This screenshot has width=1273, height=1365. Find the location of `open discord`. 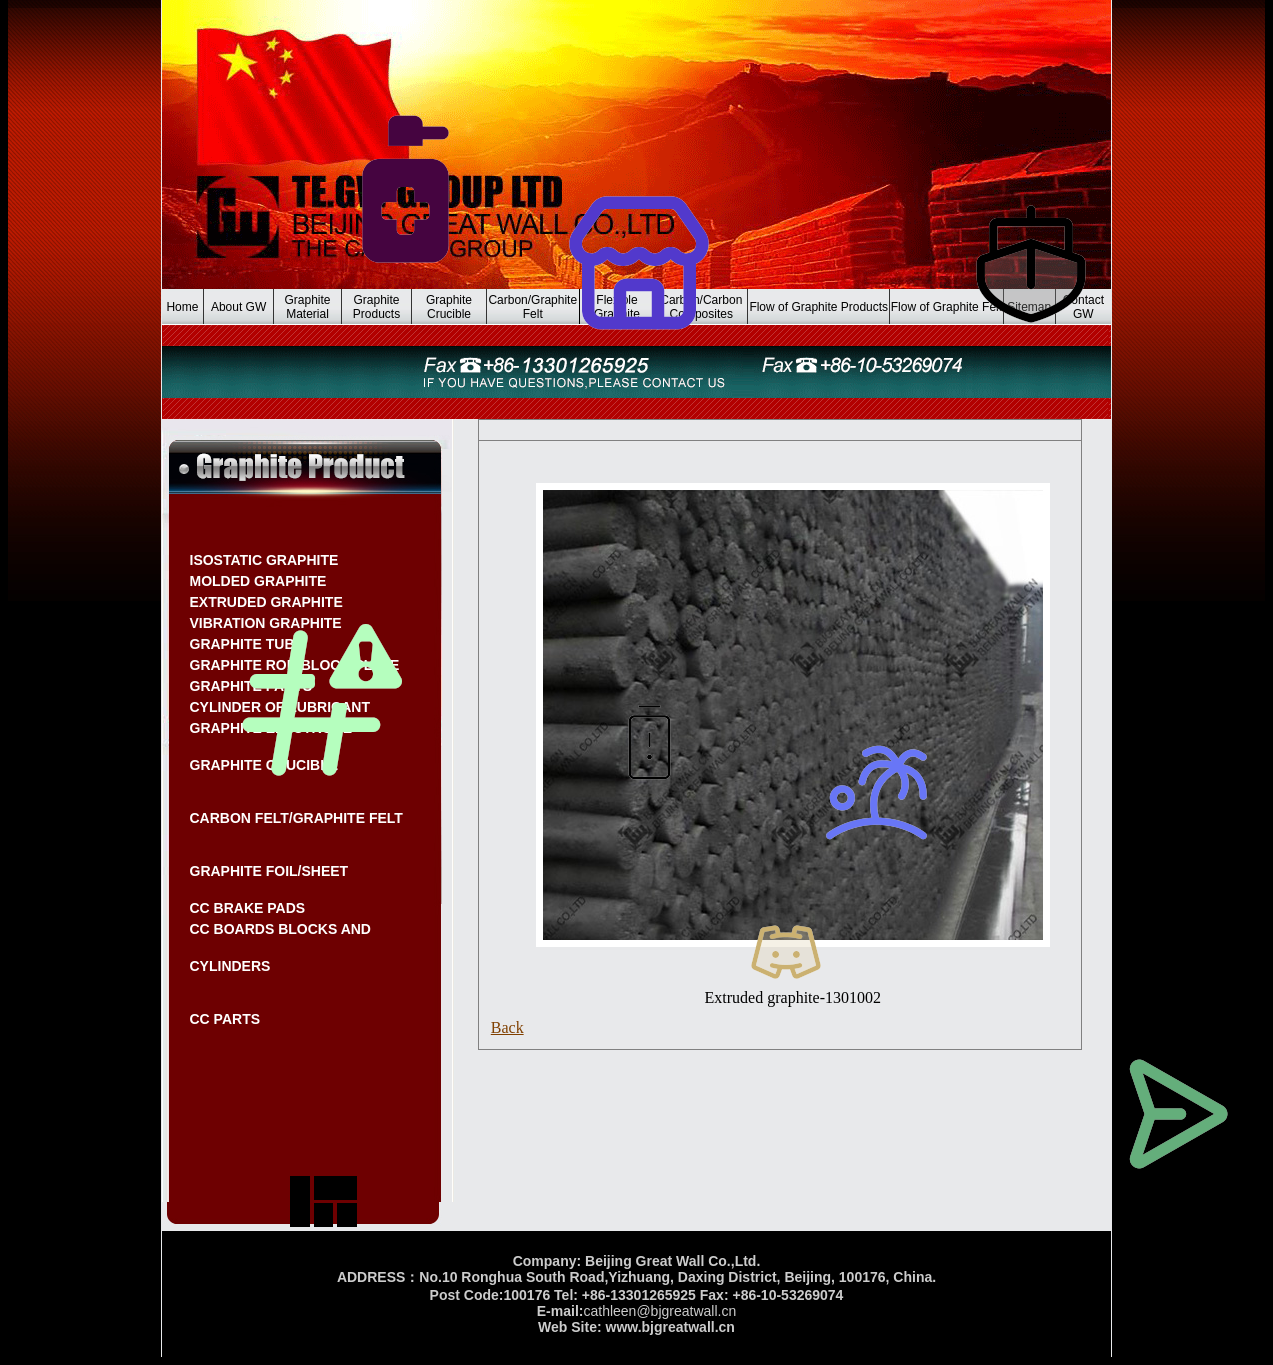

open discord is located at coordinates (786, 951).